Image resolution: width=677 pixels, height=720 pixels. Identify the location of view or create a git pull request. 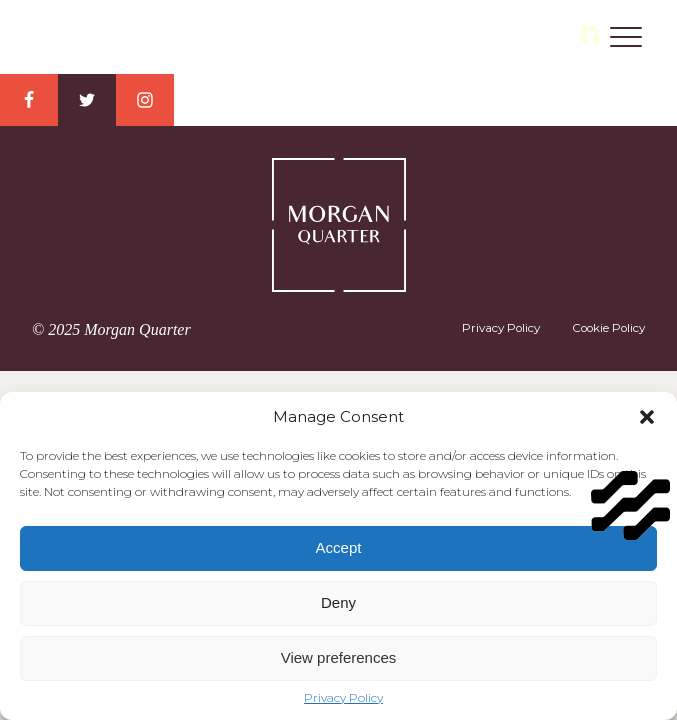
(590, 34).